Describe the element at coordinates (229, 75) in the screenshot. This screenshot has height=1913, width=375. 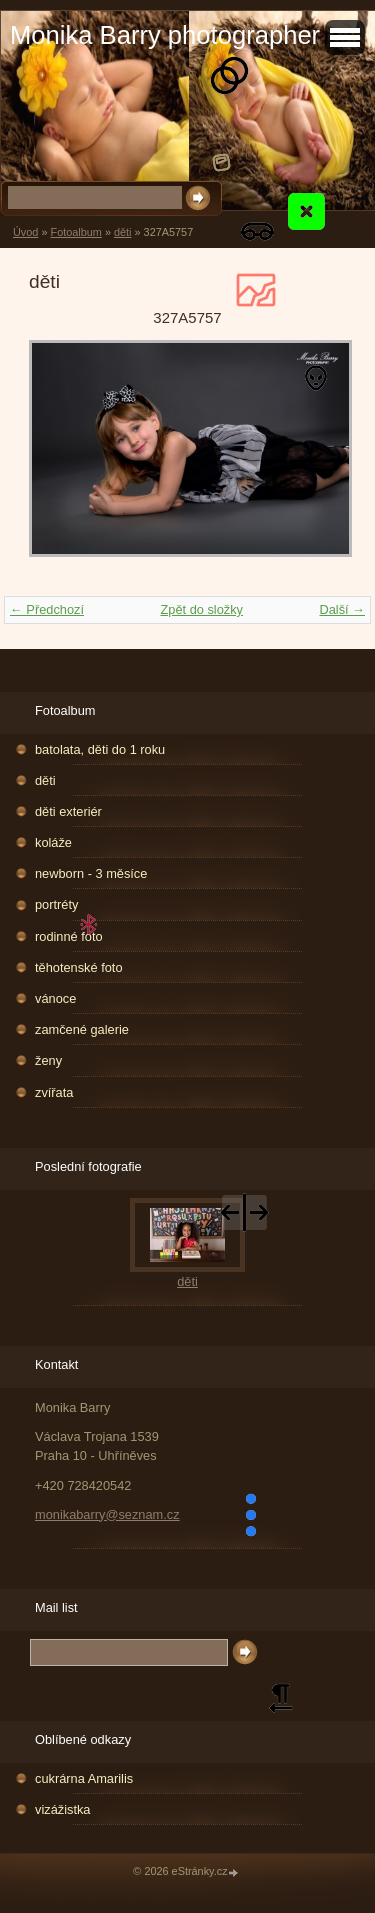
I see `toggle blend mode settings` at that location.